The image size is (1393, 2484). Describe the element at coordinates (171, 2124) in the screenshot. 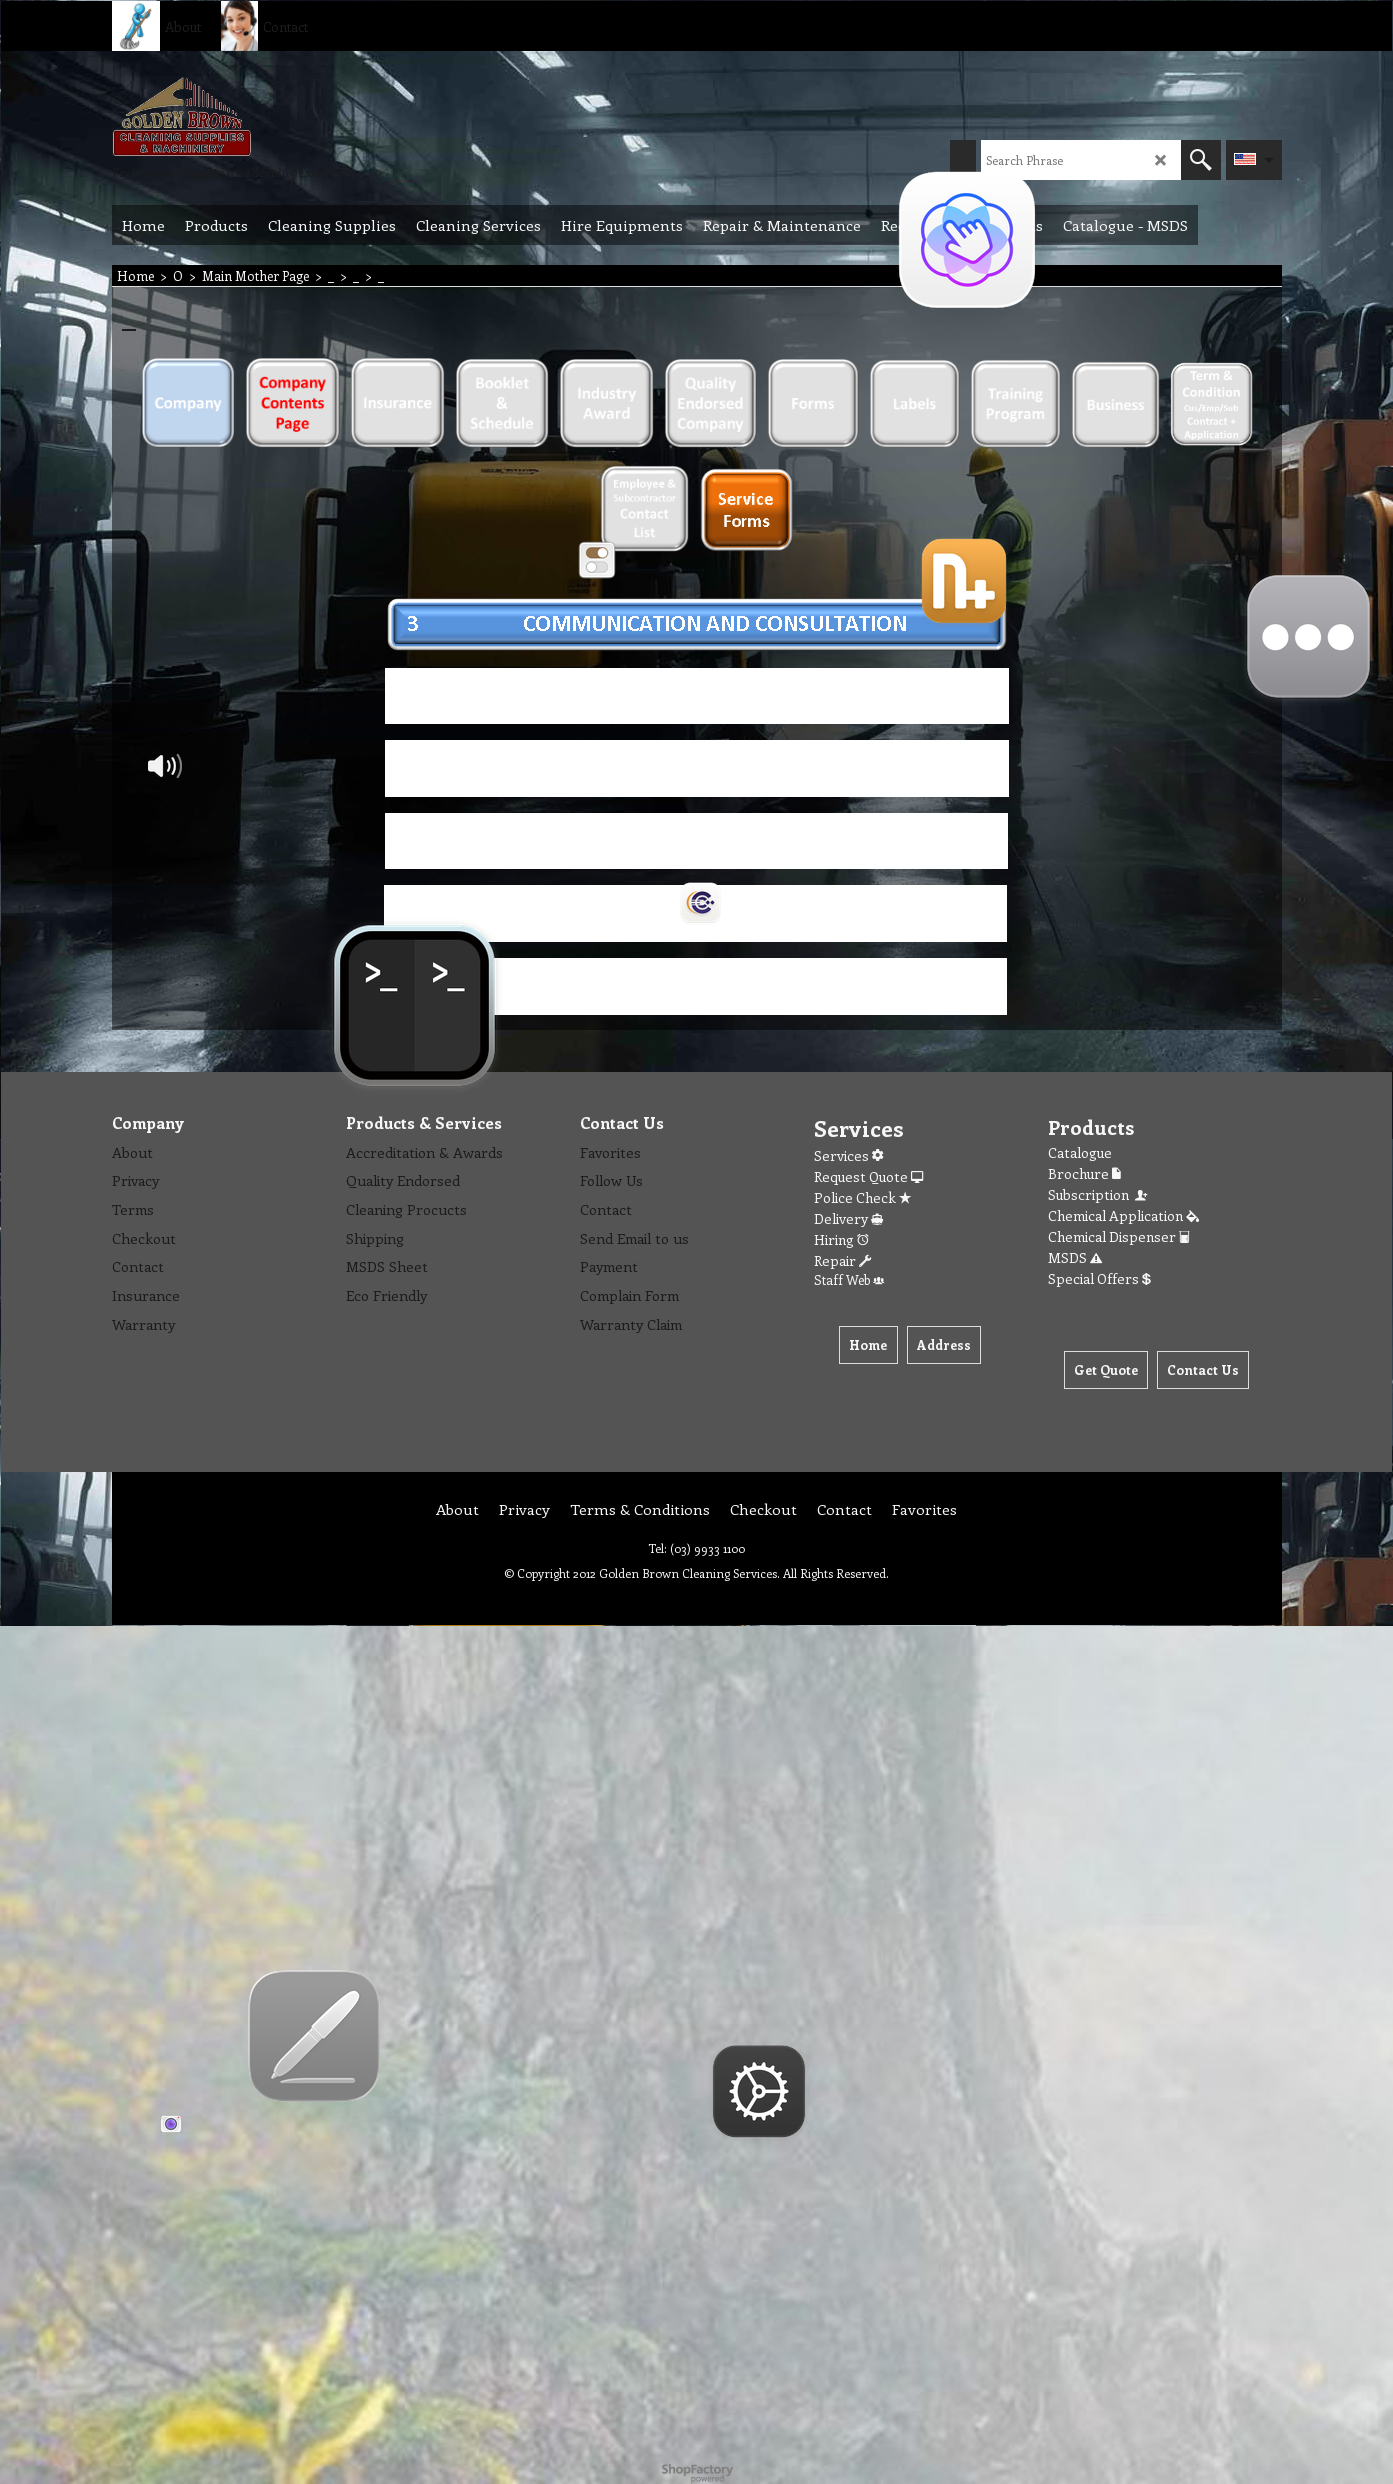

I see `open the cheese webcam application` at that location.